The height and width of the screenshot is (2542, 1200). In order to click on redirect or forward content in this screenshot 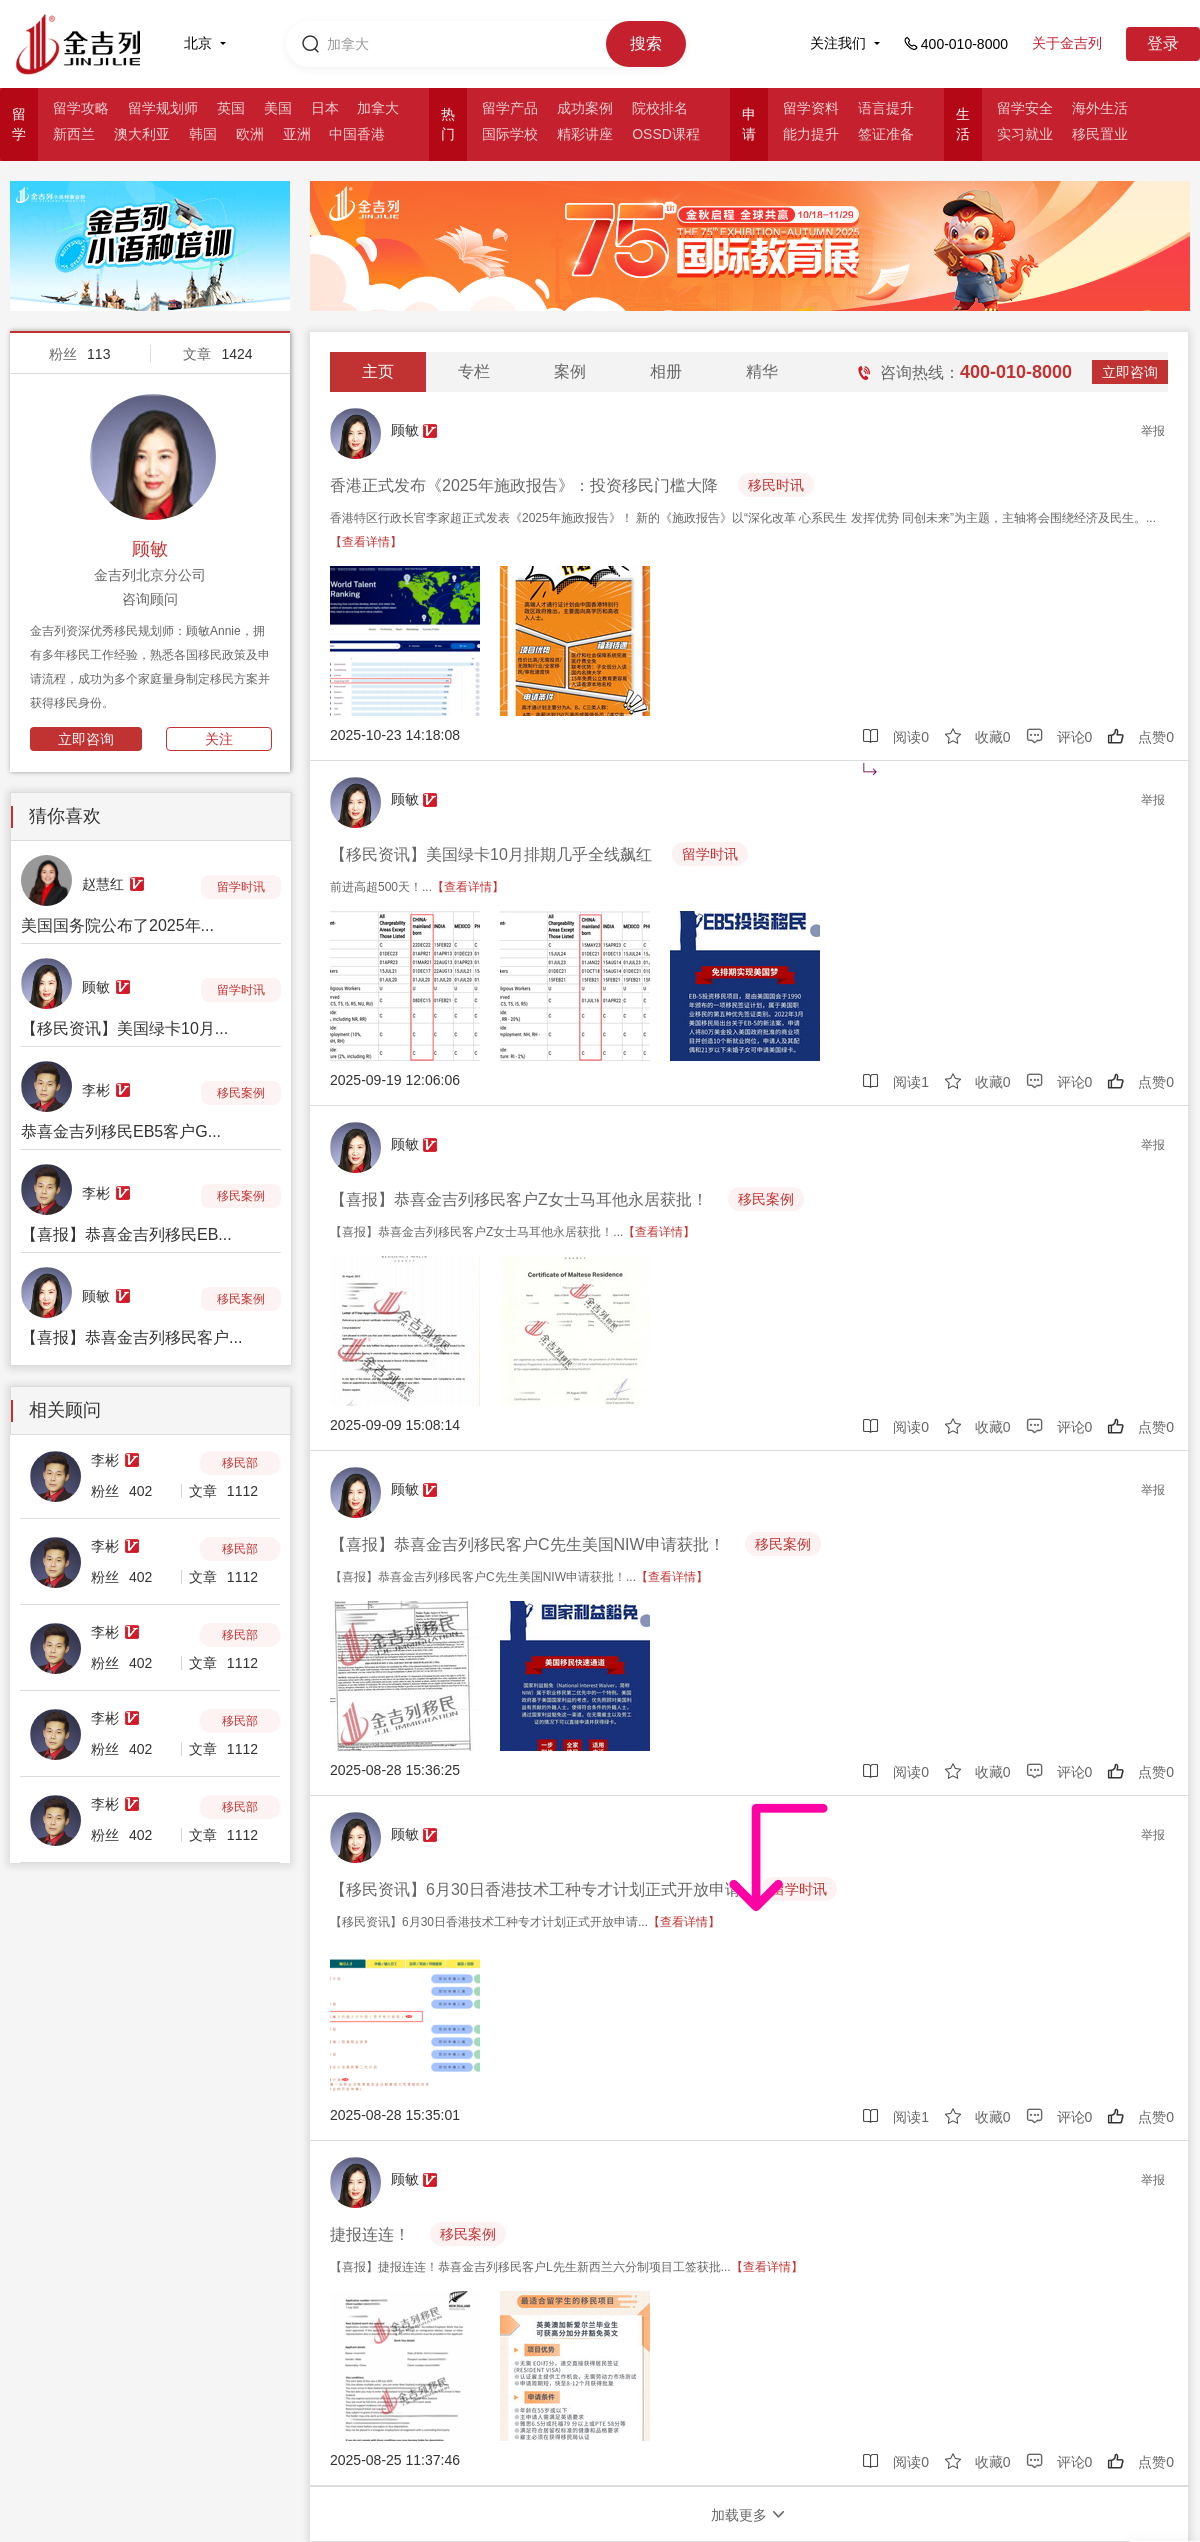, I will do `click(870, 769)`.